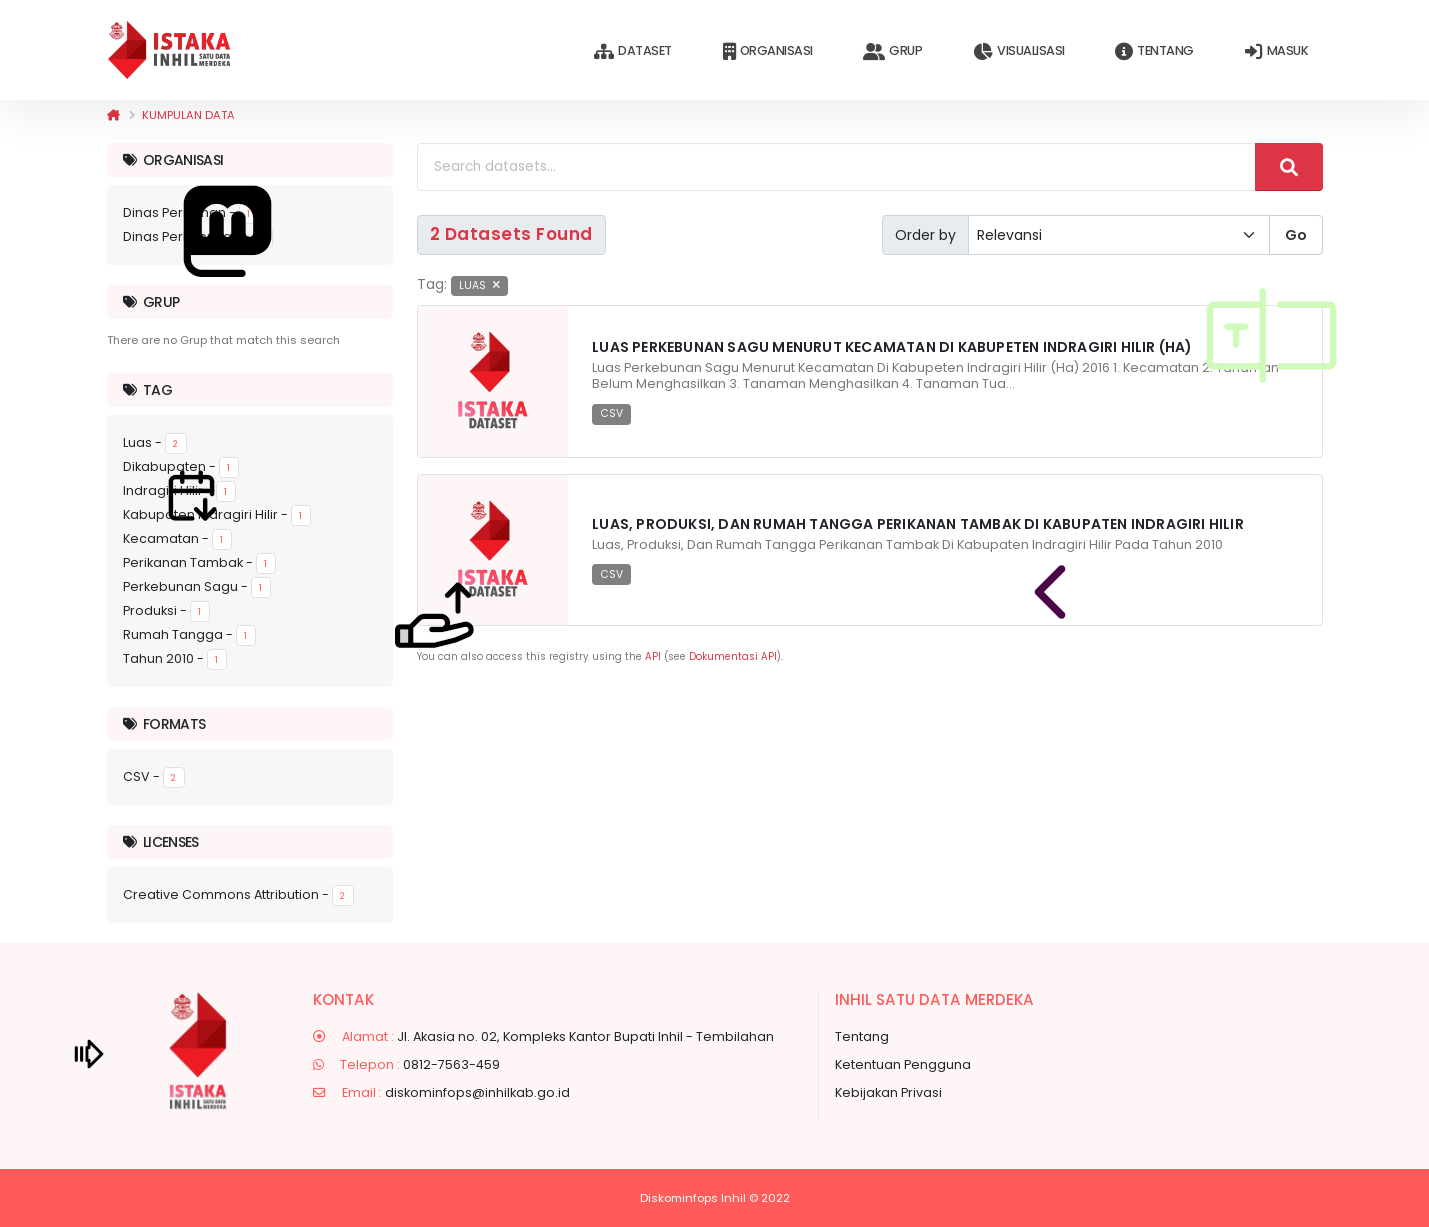 This screenshot has width=1429, height=1227. What do you see at coordinates (88, 1054) in the screenshot?
I see `skip forward or jump to the end` at bounding box center [88, 1054].